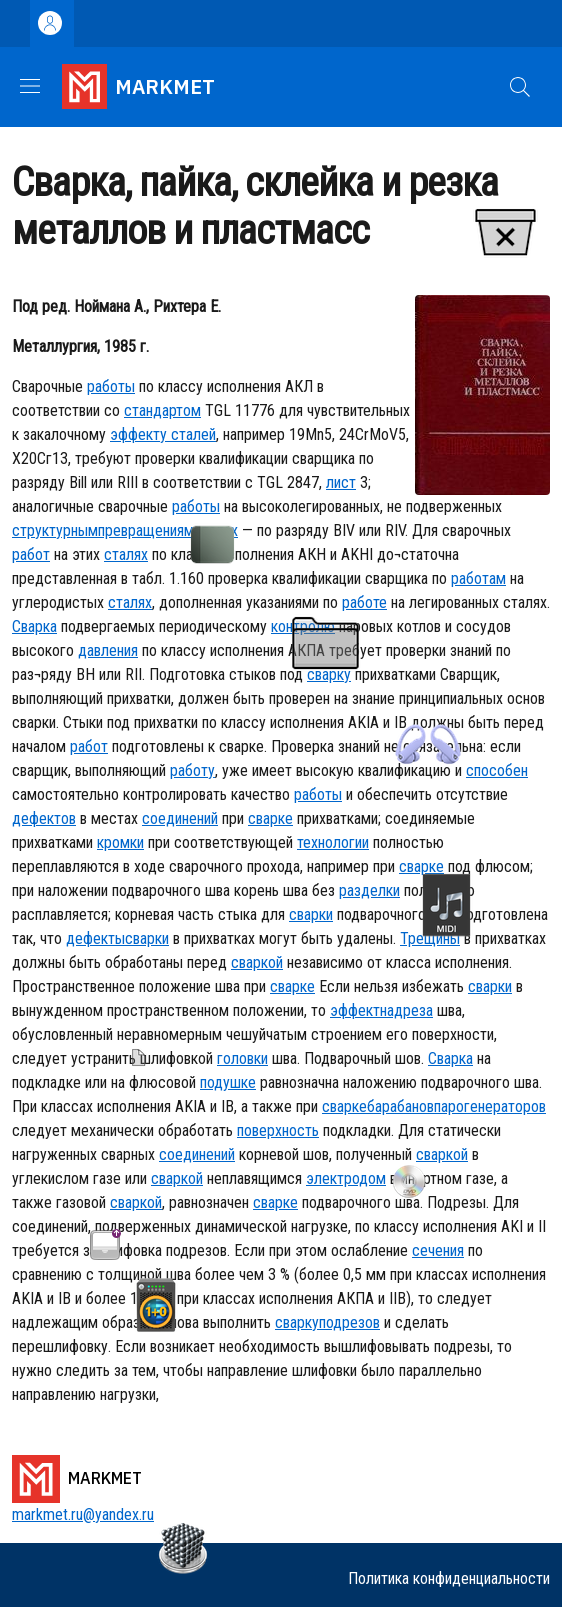  I want to click on a standard MIDI file in GarageBand, so click(446, 906).